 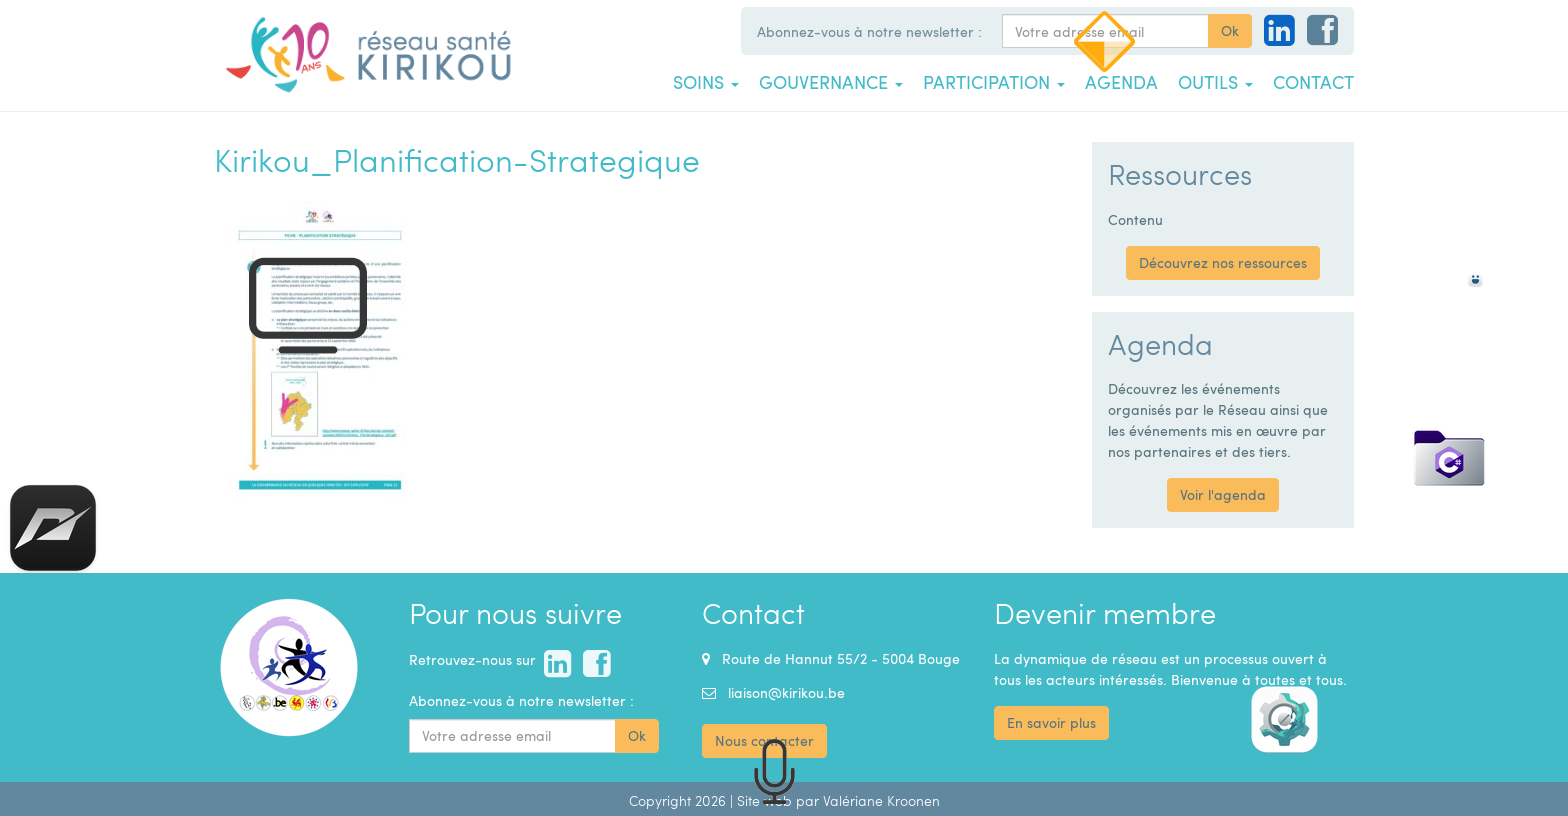 What do you see at coordinates (308, 302) in the screenshot?
I see `indicates a desktop computer or workstation` at bounding box center [308, 302].